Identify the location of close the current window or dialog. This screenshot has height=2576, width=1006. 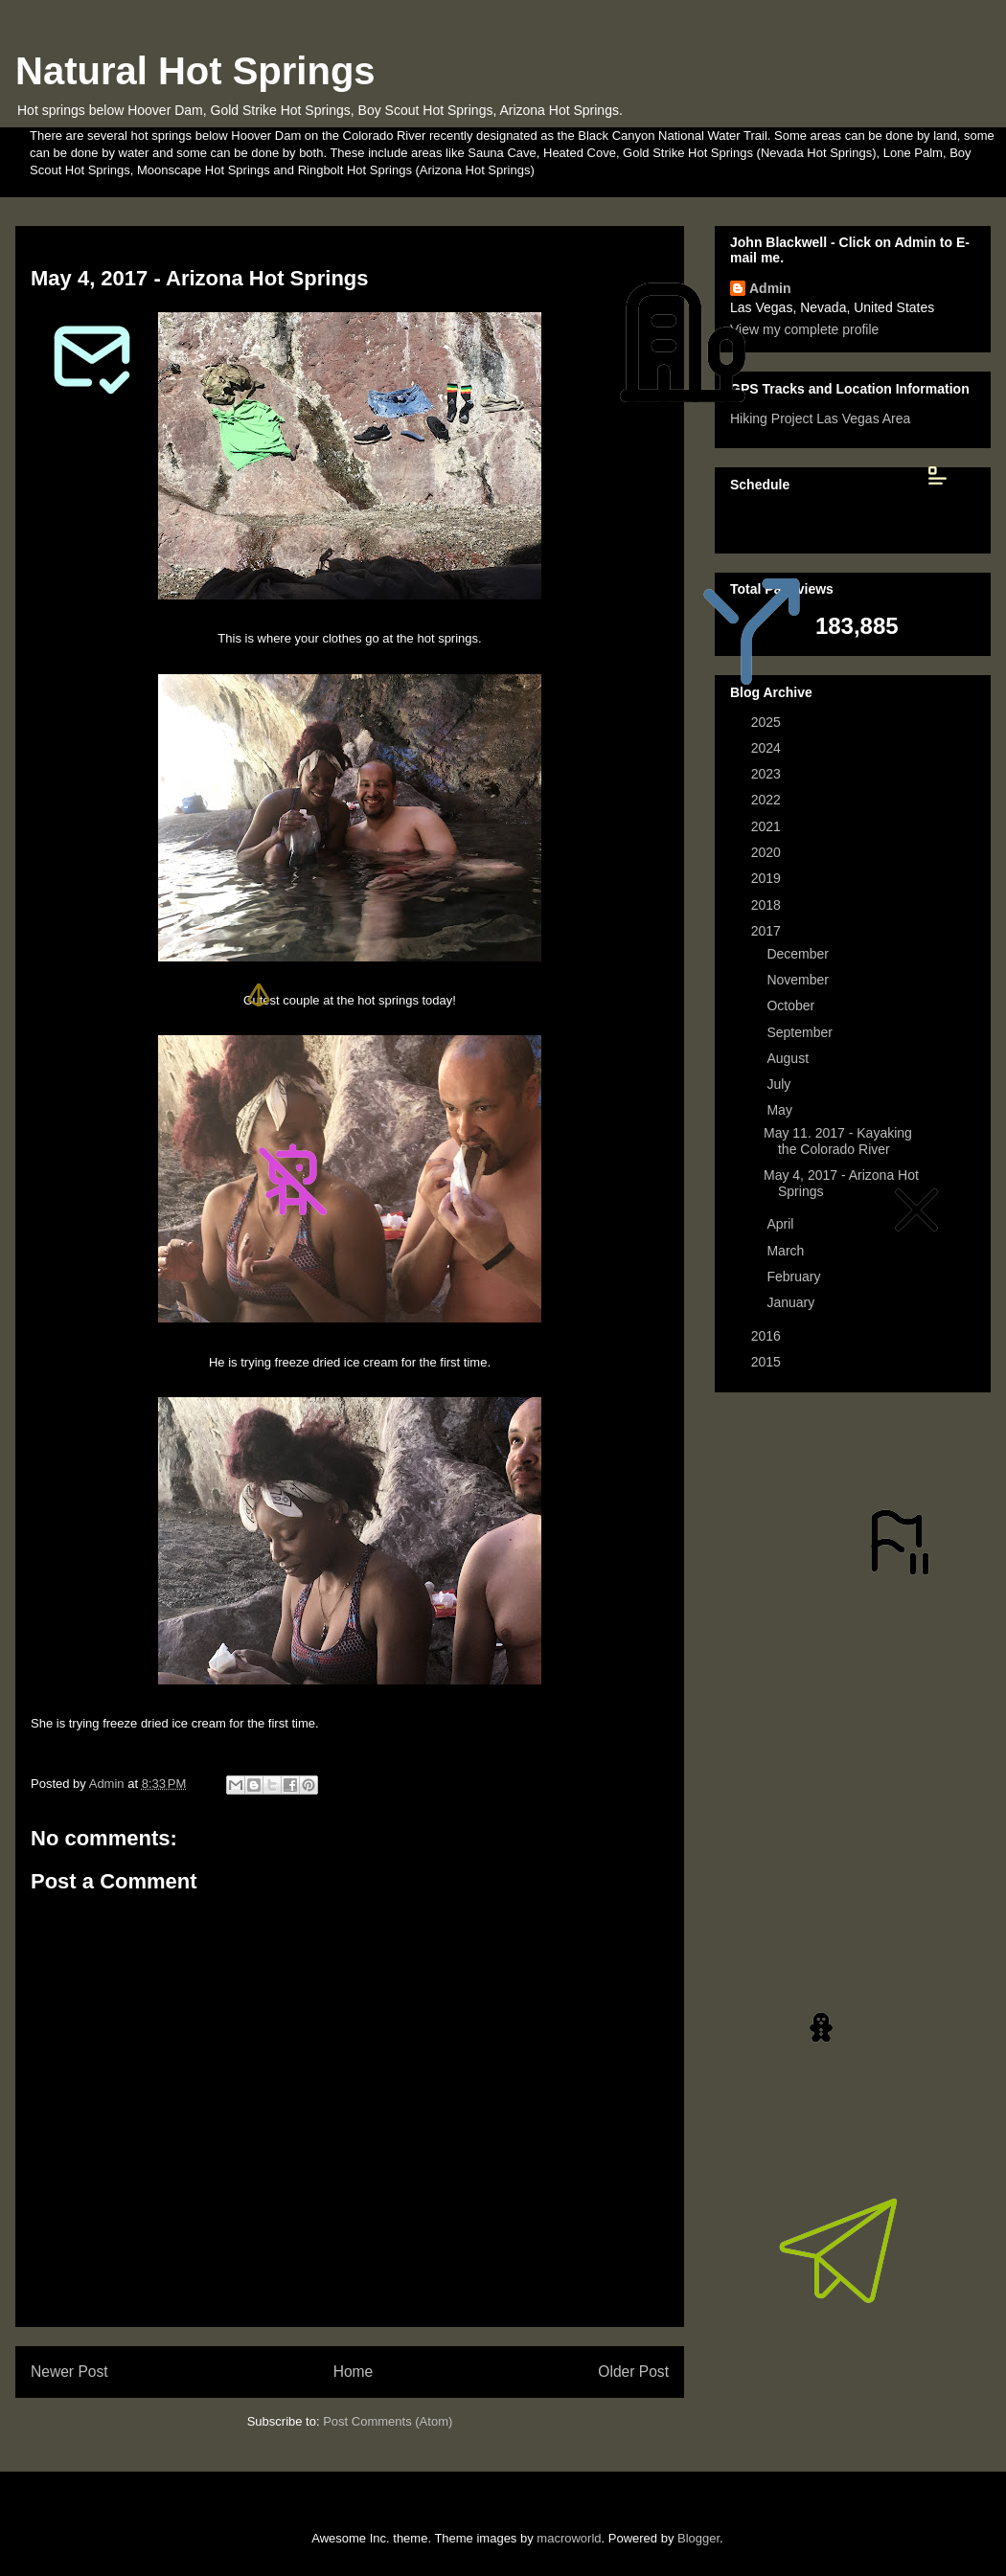
(916, 1209).